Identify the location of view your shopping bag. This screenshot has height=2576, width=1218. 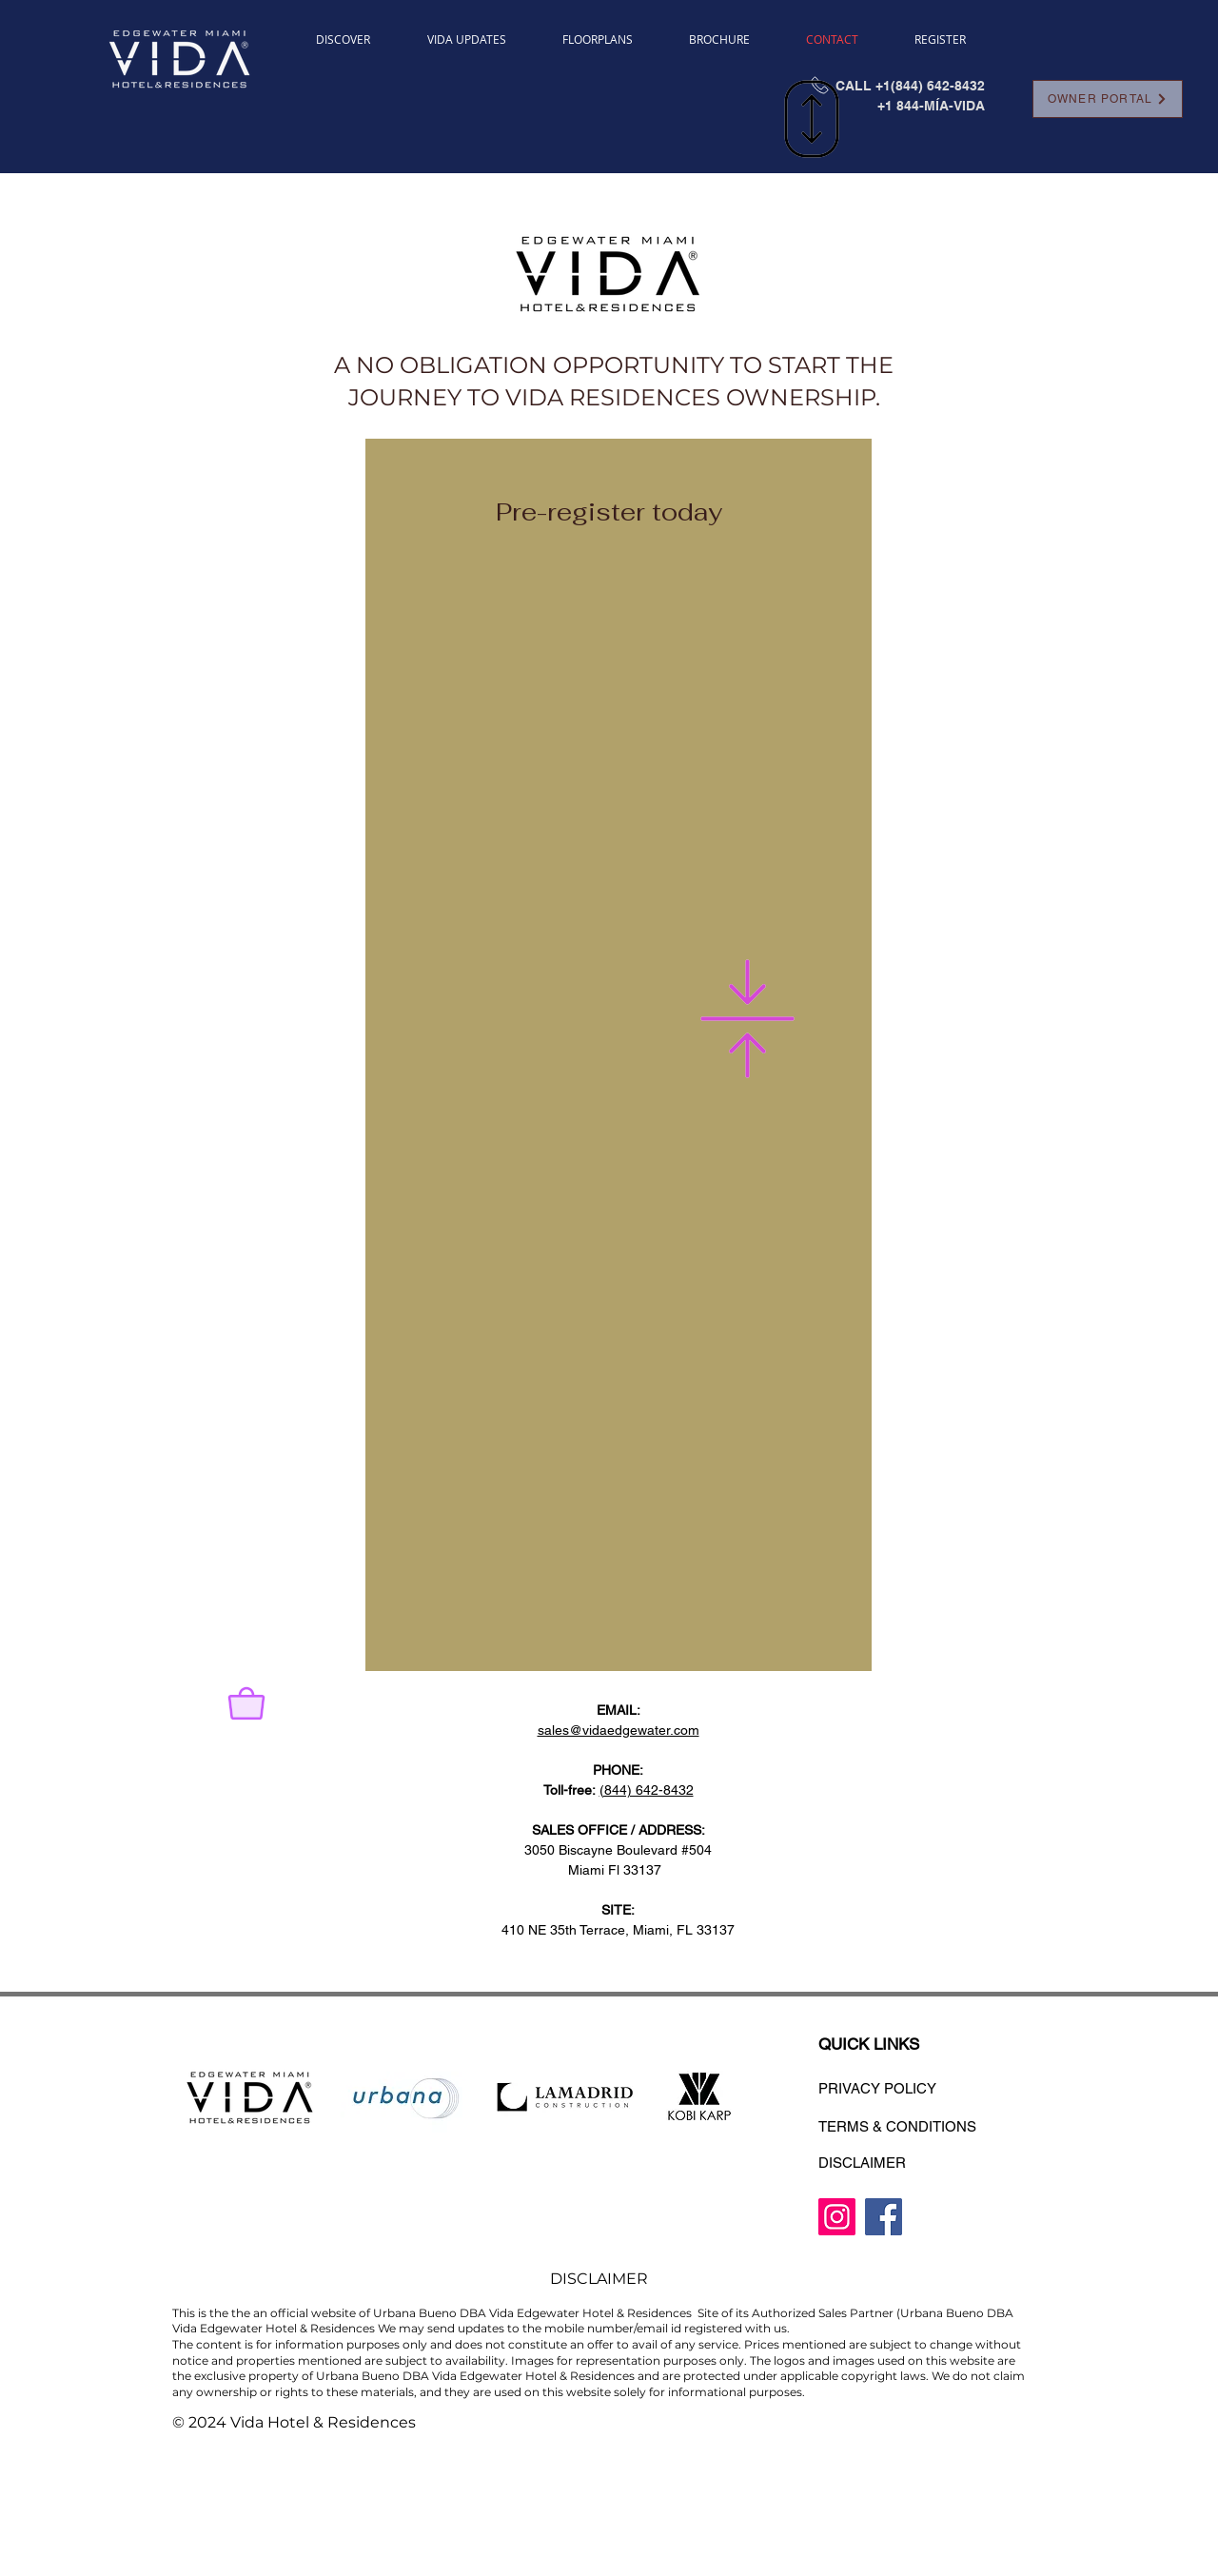
(246, 1705).